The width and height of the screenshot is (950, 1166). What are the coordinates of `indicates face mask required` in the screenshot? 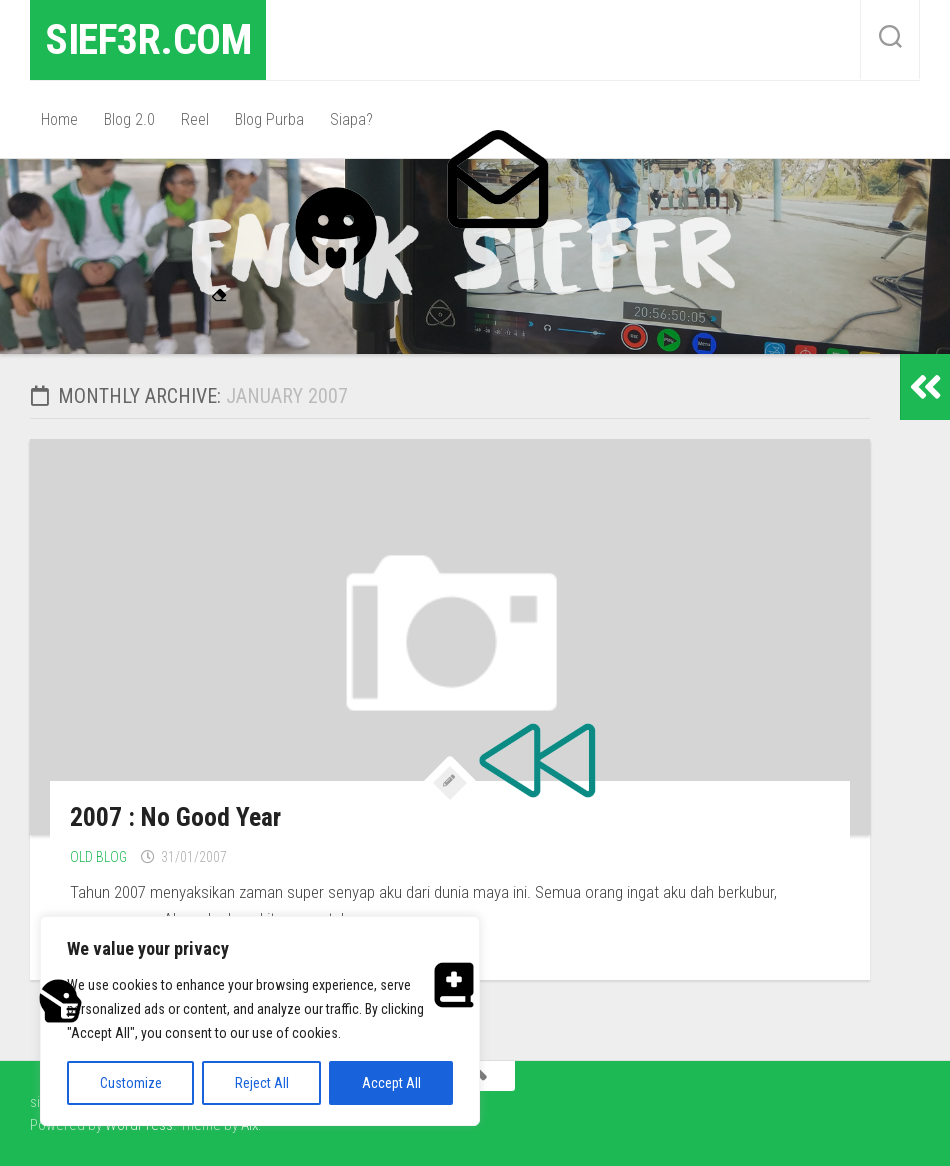 It's located at (61, 1001).